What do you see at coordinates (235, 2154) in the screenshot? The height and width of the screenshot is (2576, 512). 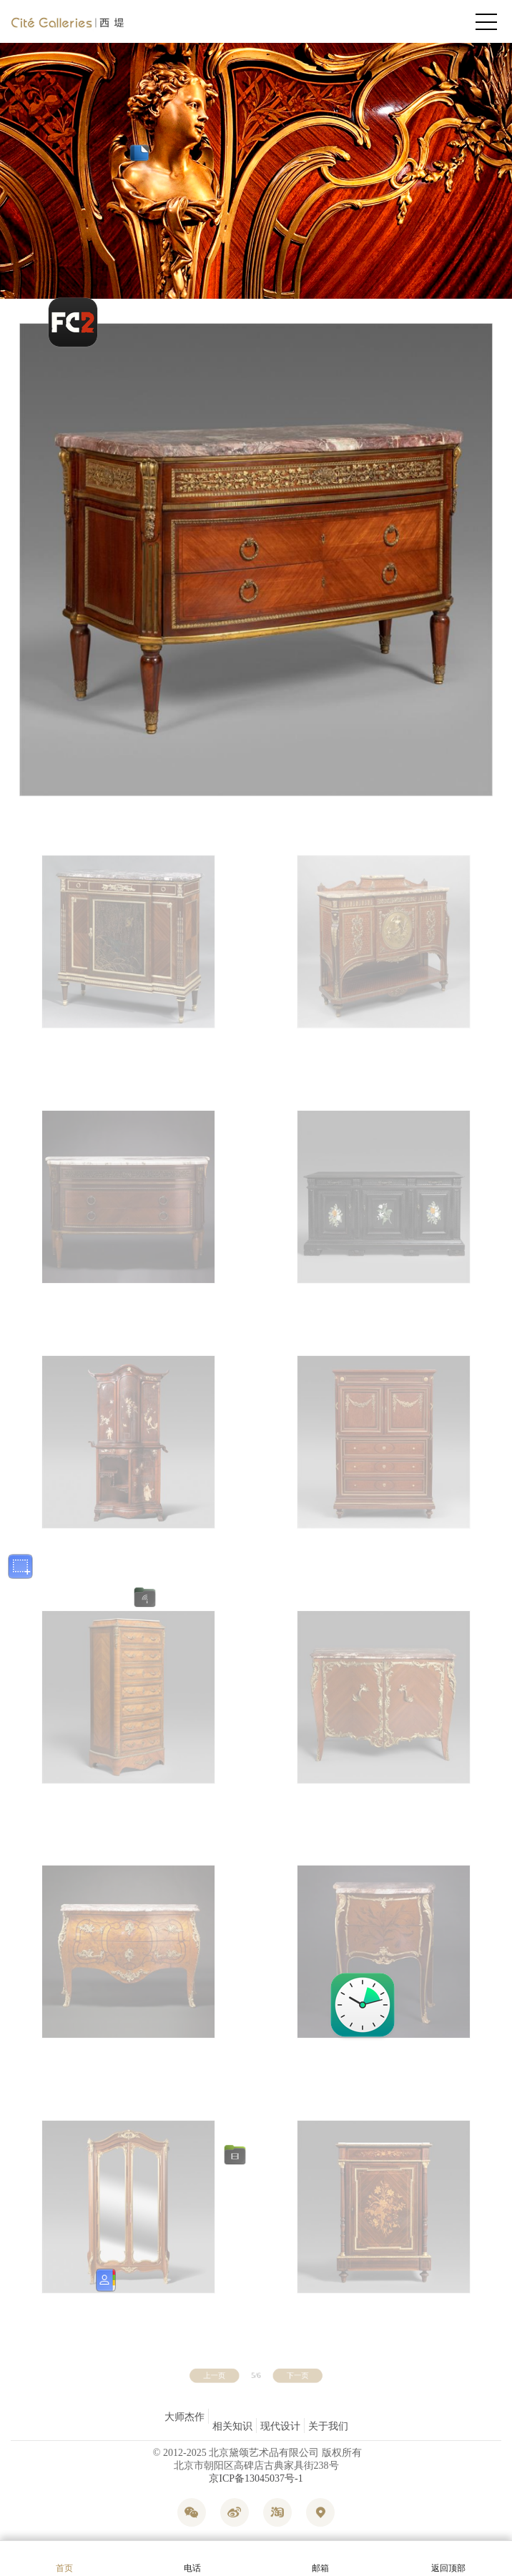 I see `open your videos folder` at bounding box center [235, 2154].